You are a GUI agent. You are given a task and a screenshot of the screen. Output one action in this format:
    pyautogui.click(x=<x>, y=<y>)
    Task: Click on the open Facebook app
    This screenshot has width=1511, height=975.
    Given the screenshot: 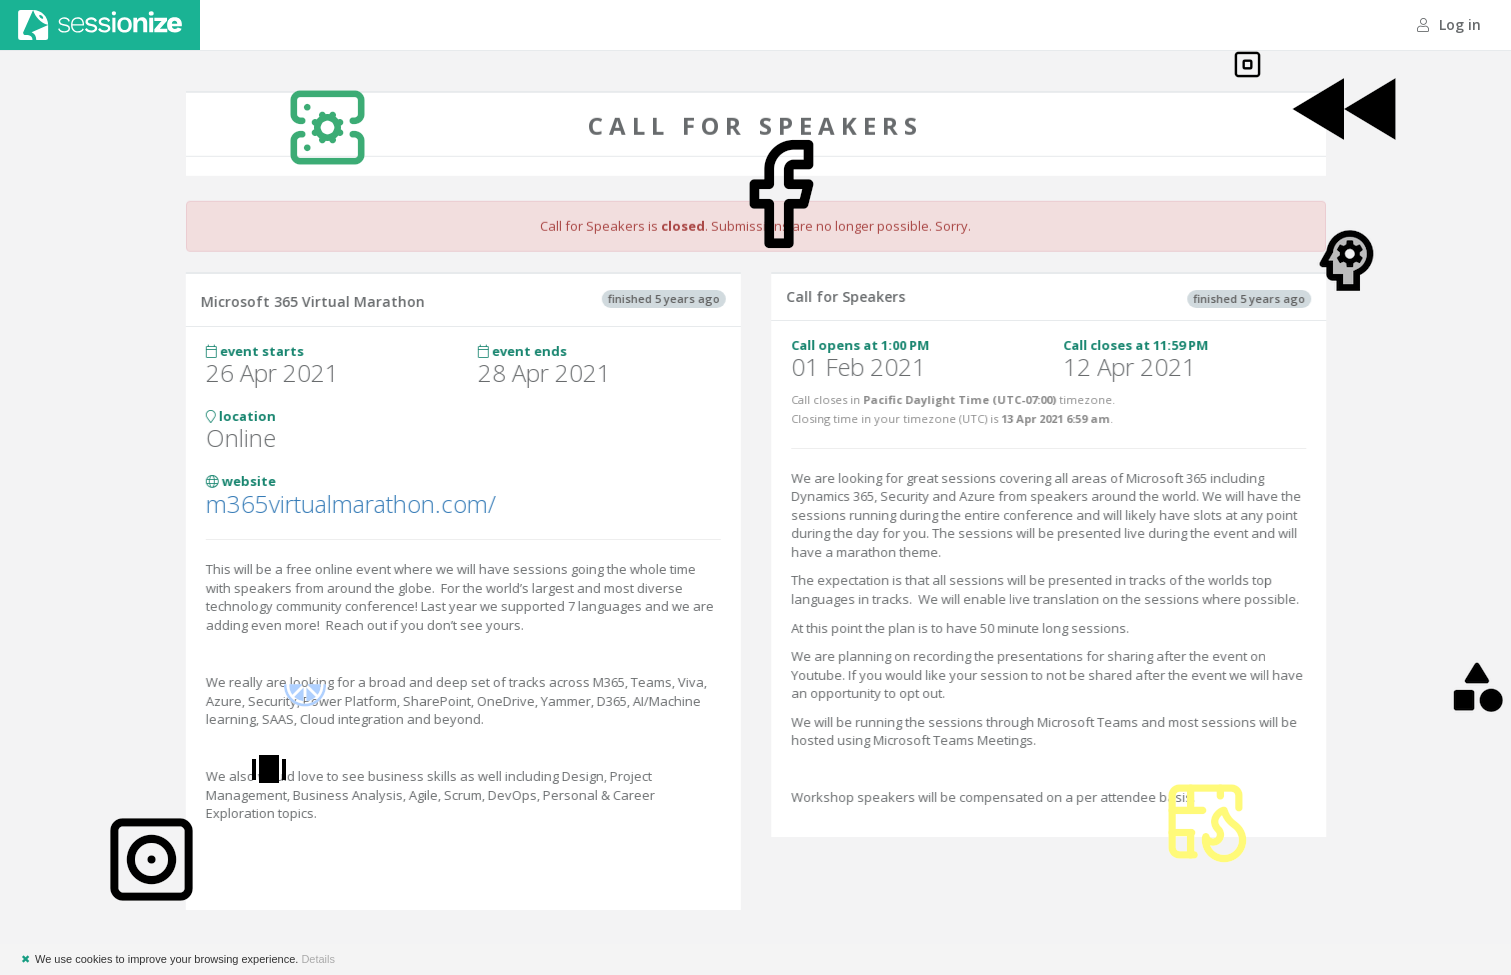 What is the action you would take?
    pyautogui.click(x=779, y=194)
    